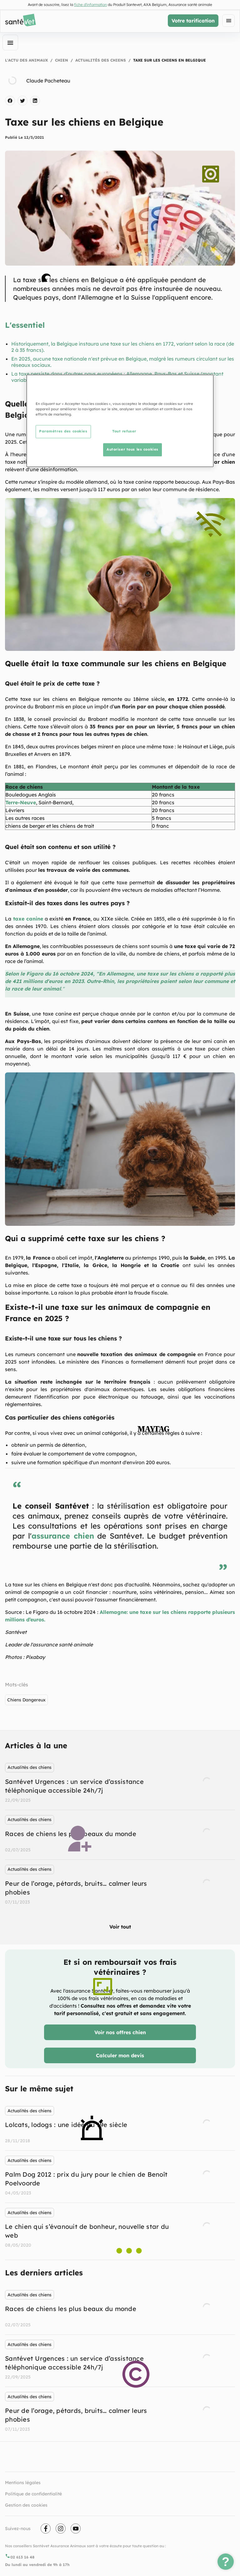 The height and width of the screenshot is (2576, 240). I want to click on indicates copyrighted content, so click(136, 2374).